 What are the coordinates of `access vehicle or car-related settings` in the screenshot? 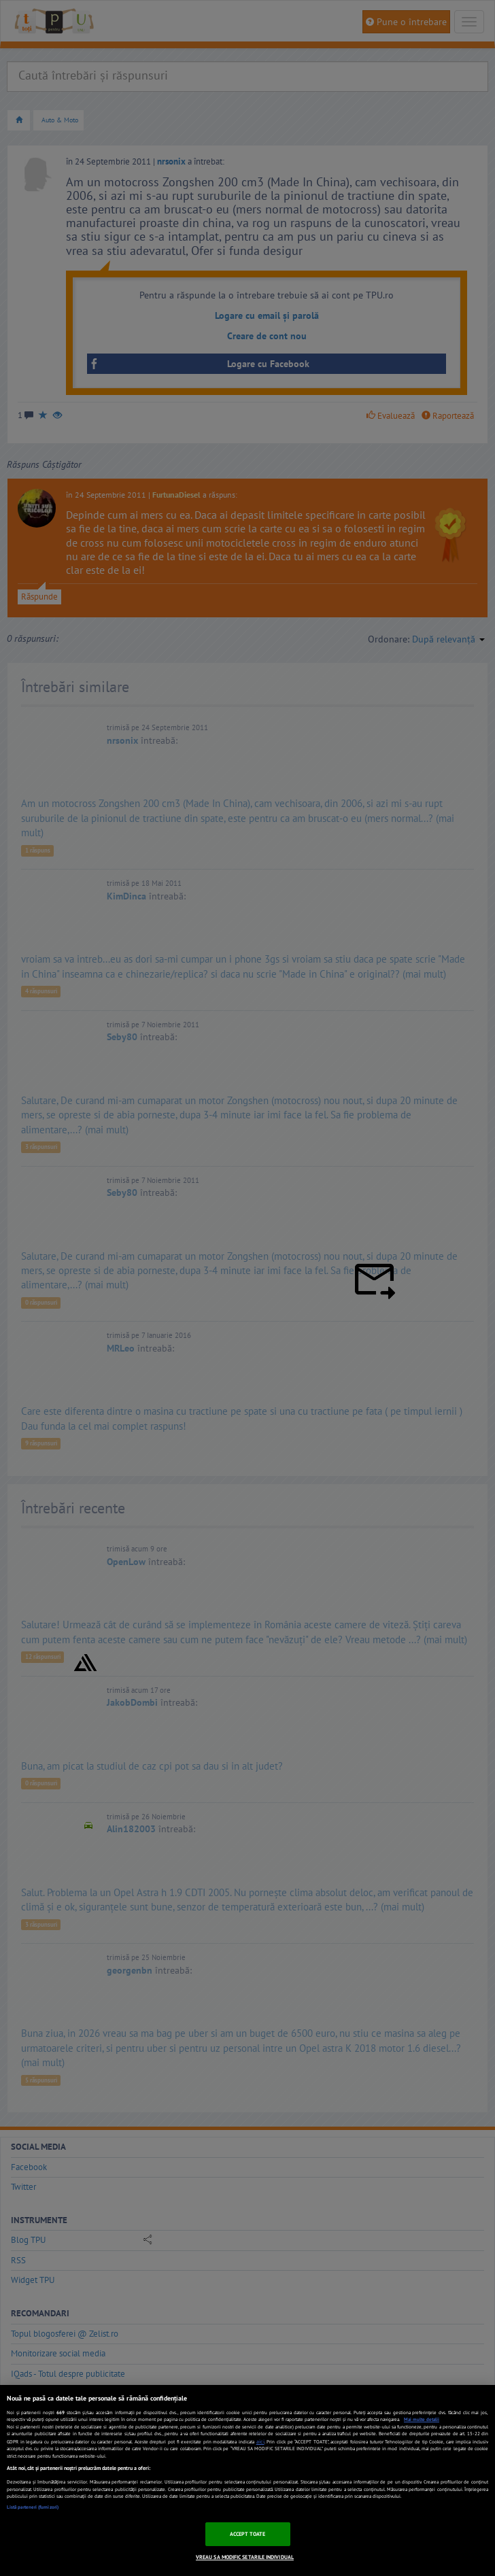 It's located at (88, 1825).